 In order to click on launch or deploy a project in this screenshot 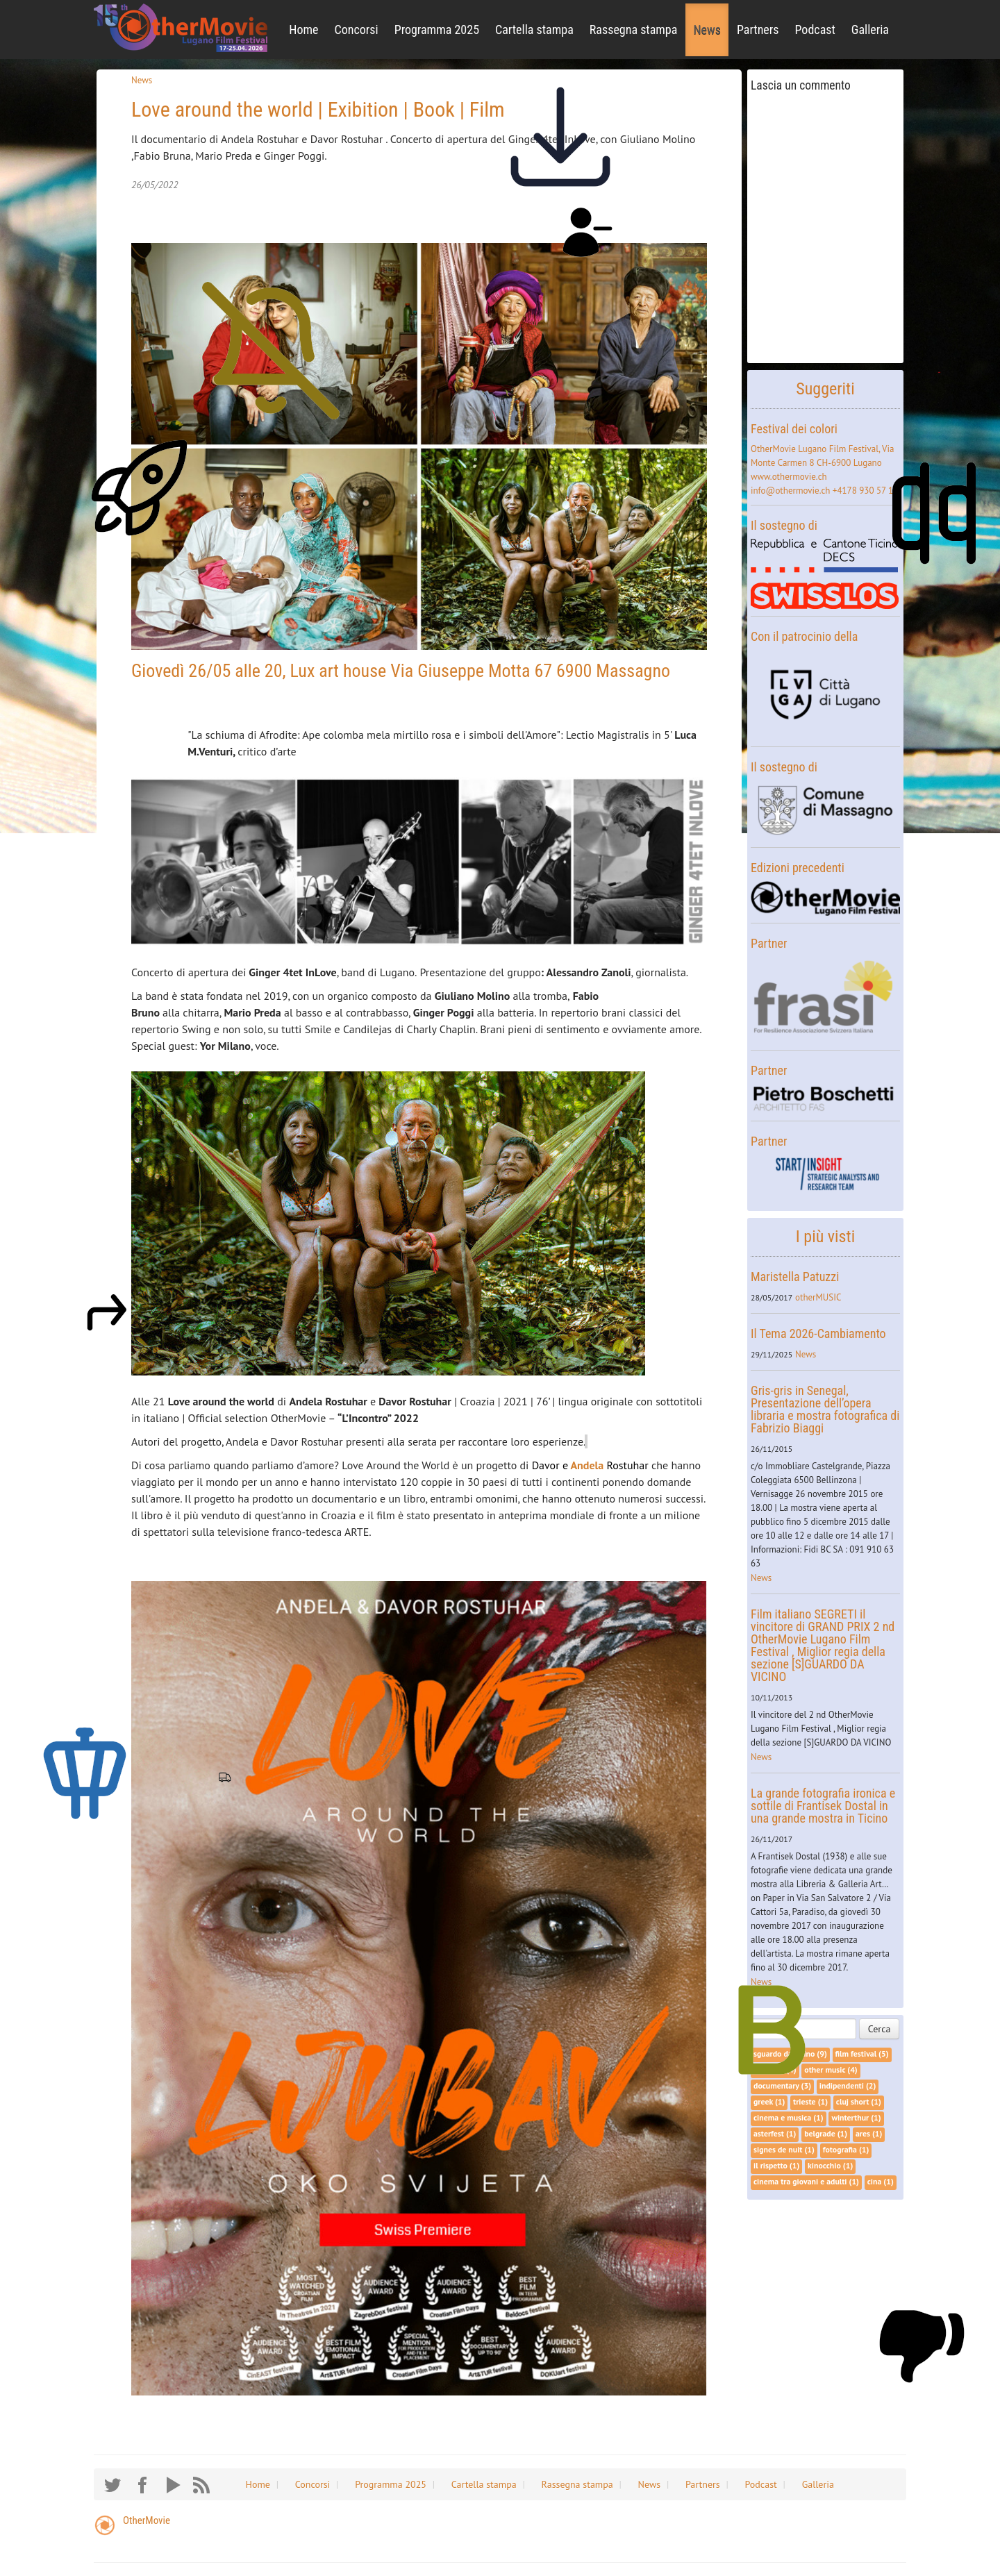, I will do `click(139, 487)`.